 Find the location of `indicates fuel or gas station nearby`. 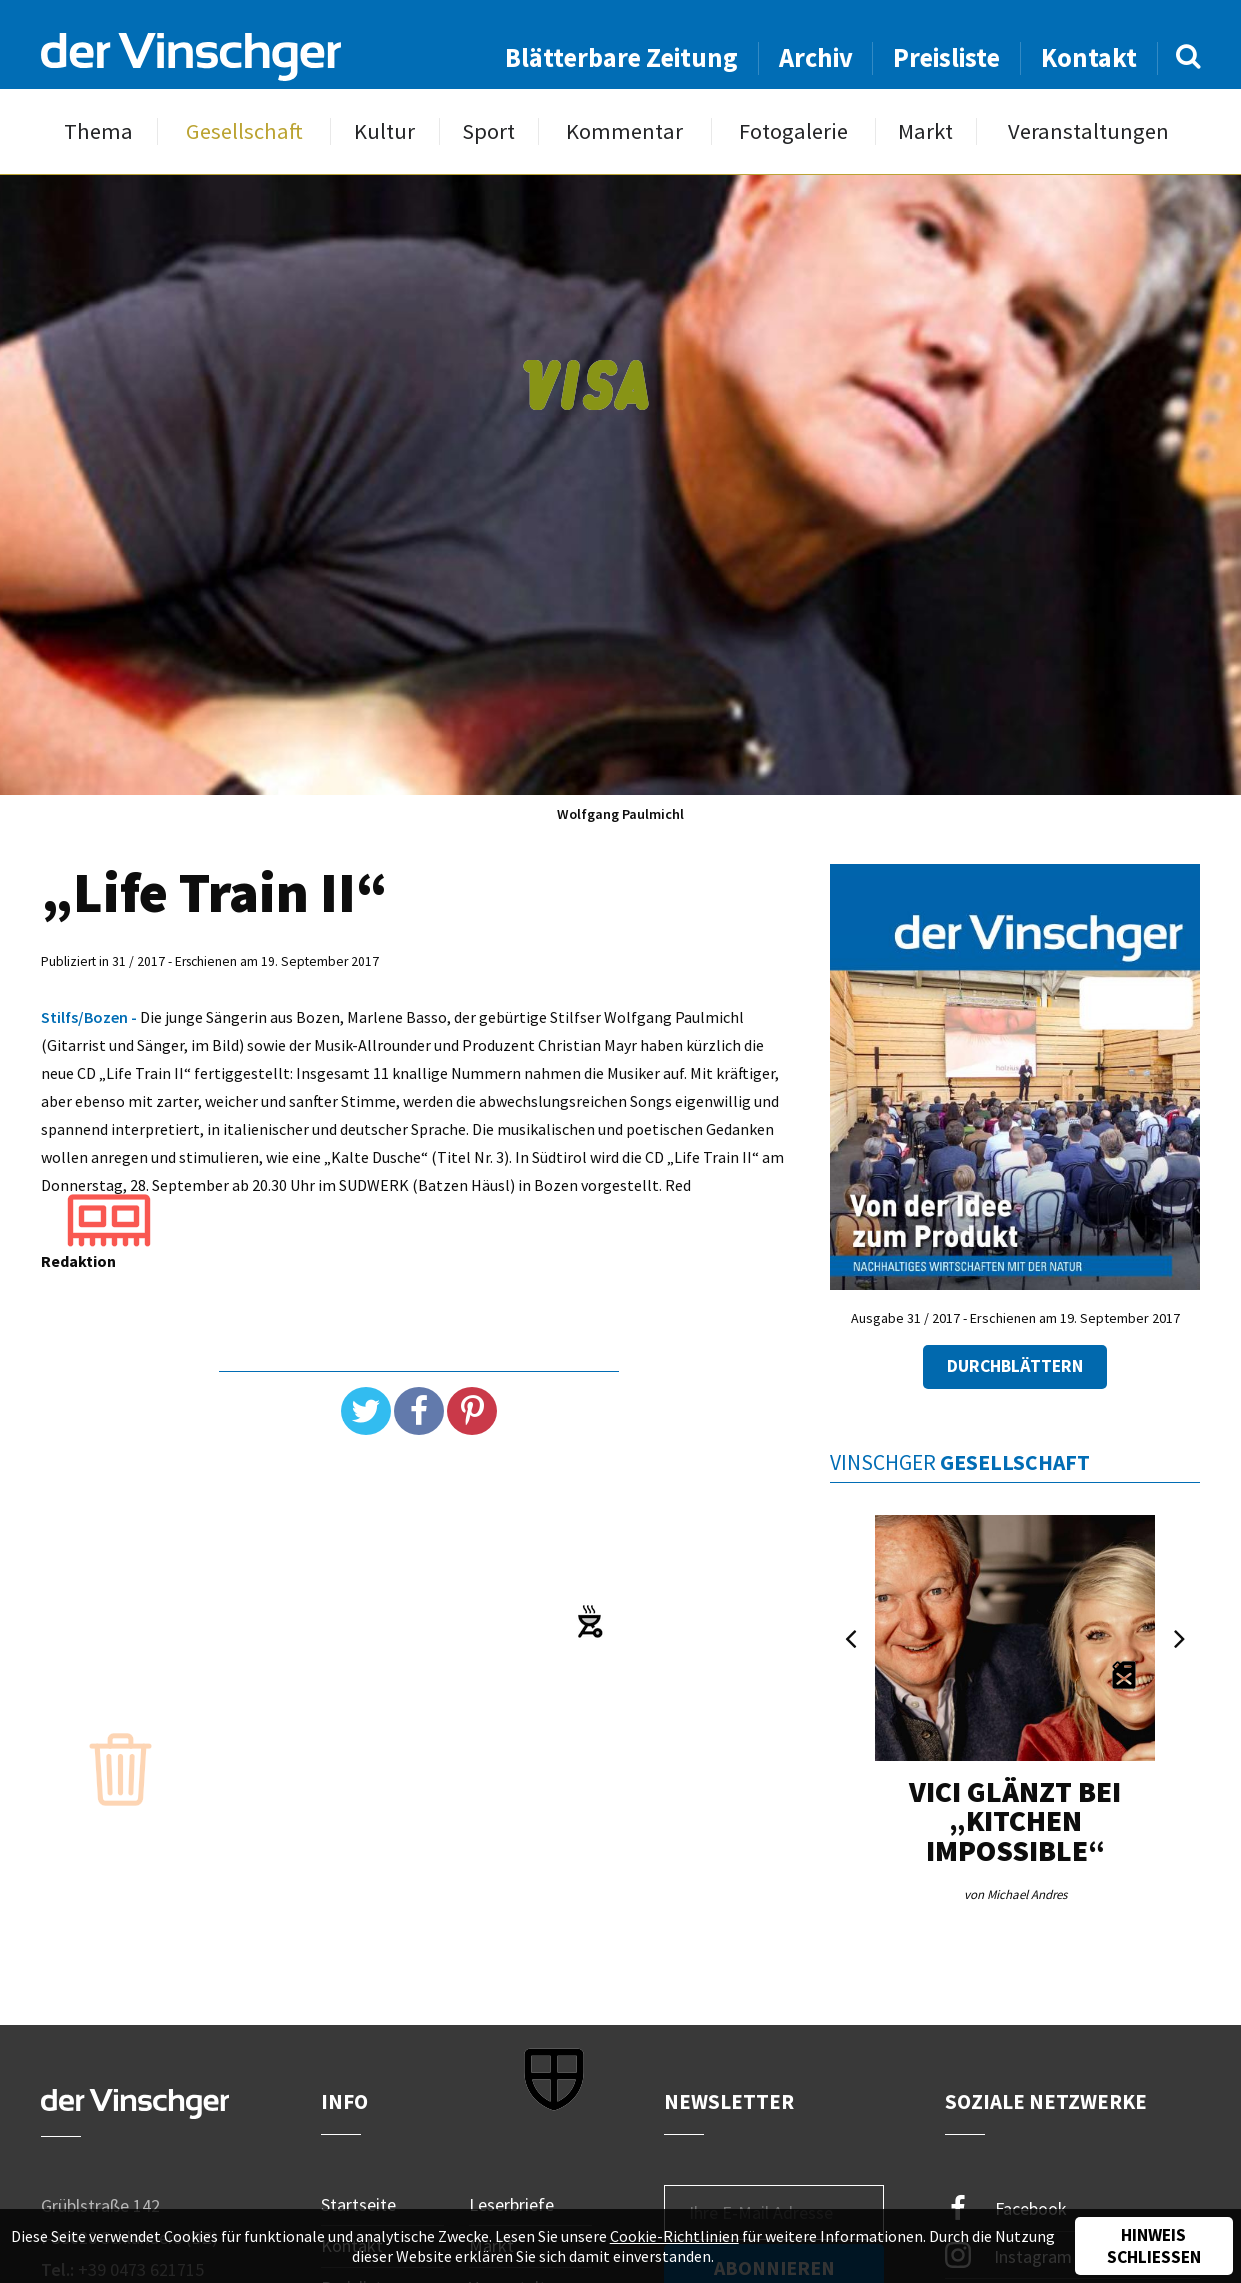

indicates fuel or gas station nearby is located at coordinates (1124, 1675).